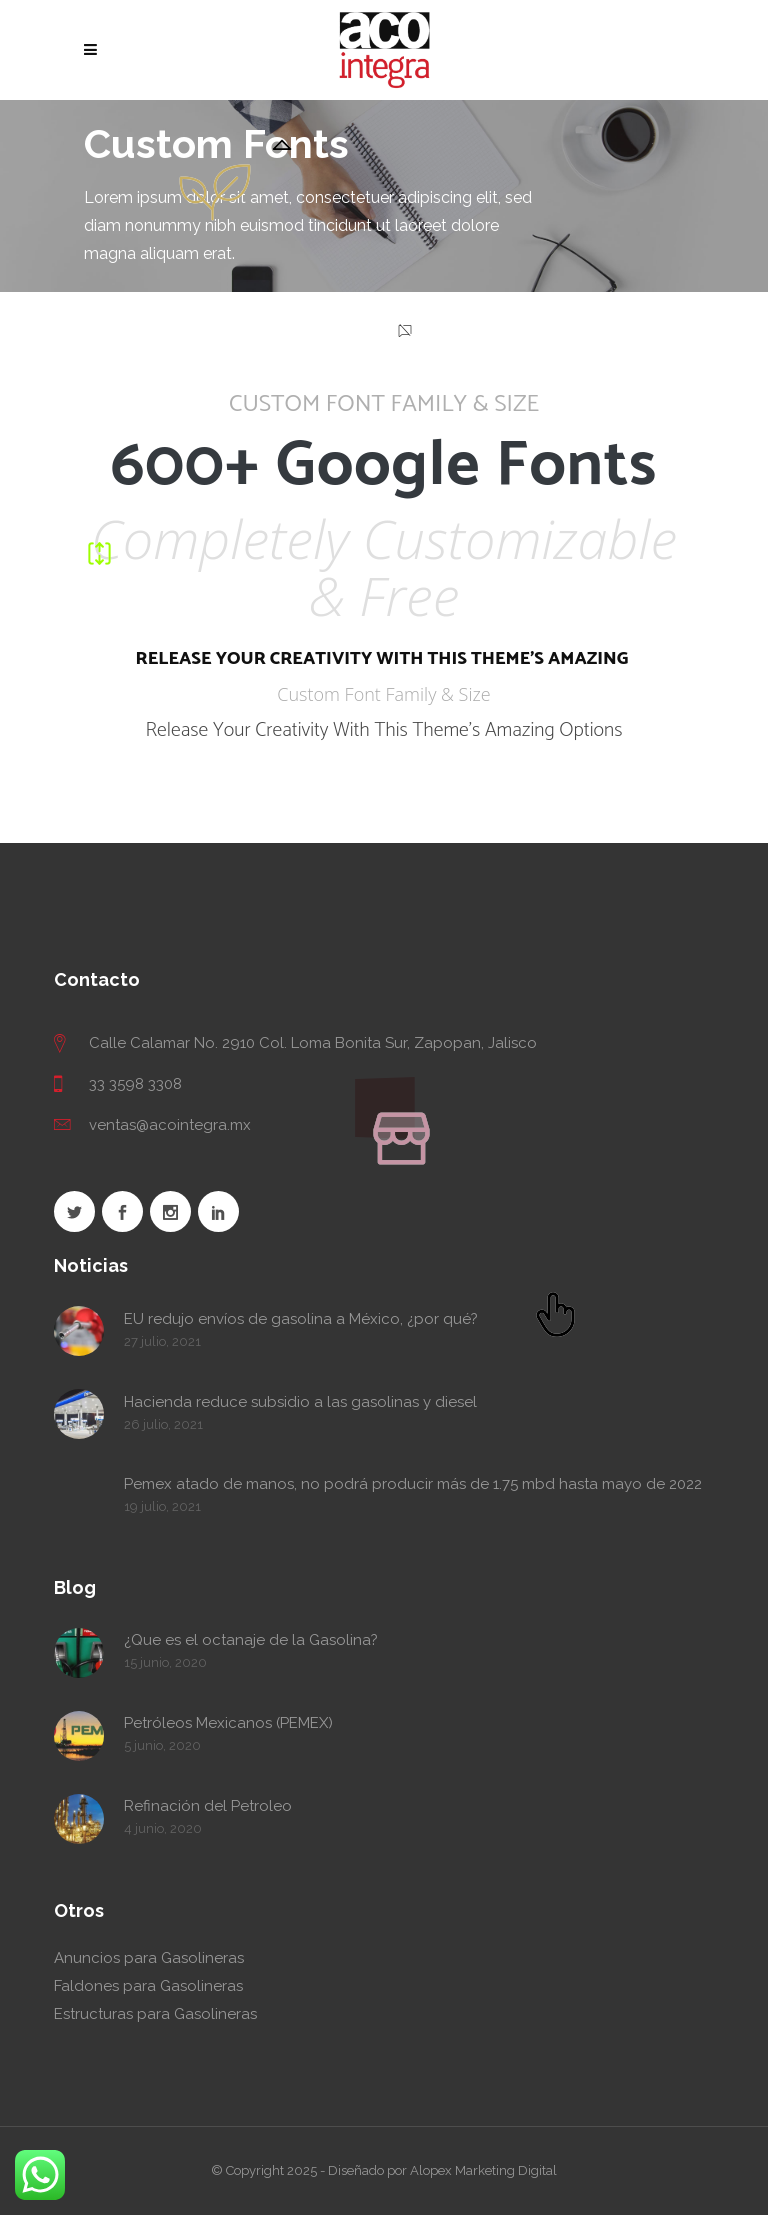 The height and width of the screenshot is (2215, 768). Describe the element at coordinates (215, 190) in the screenshot. I see `access plant care or gardening features` at that location.